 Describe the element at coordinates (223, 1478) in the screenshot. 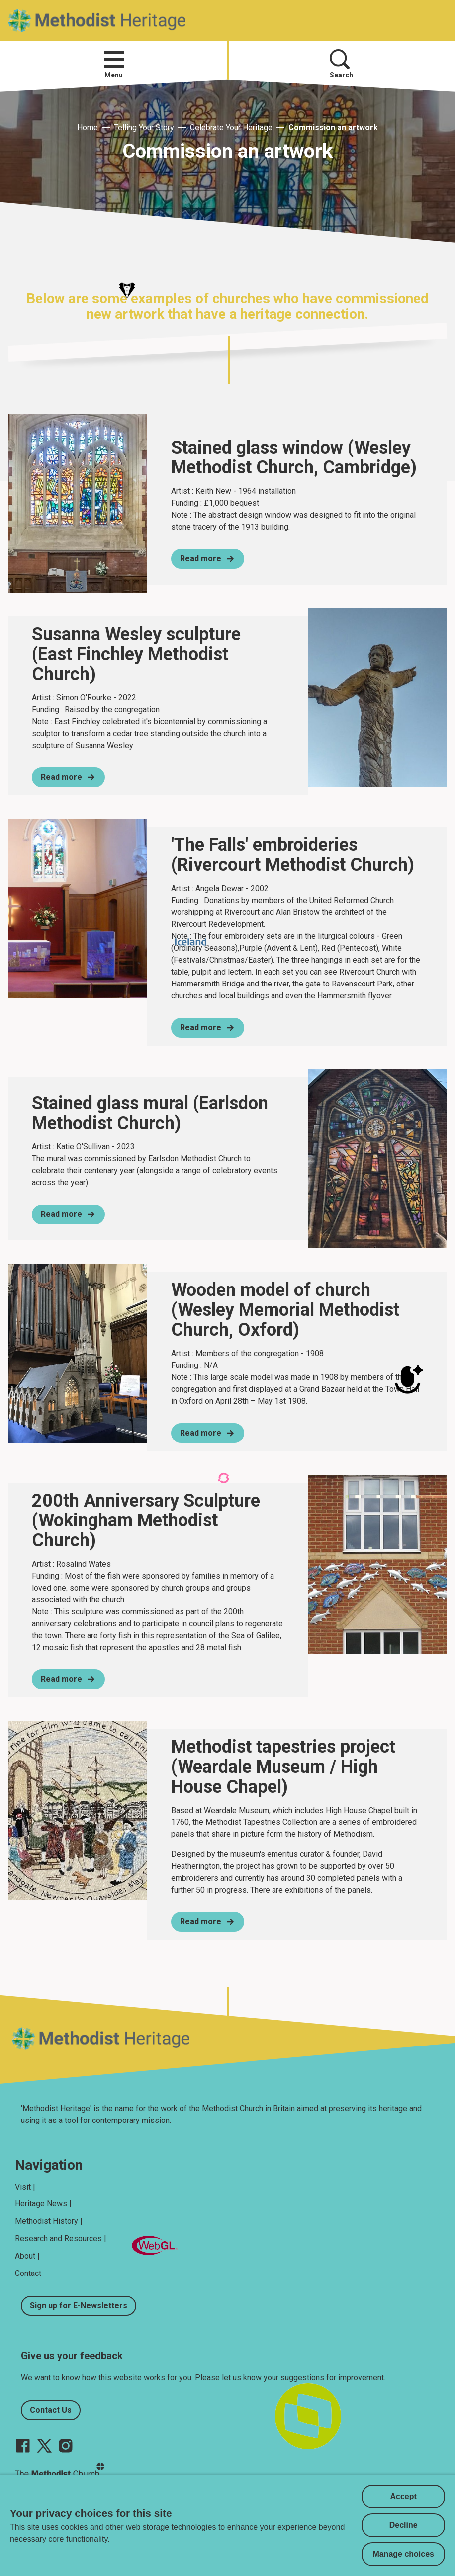

I see `Red Hat OpenShift platform logo` at that location.